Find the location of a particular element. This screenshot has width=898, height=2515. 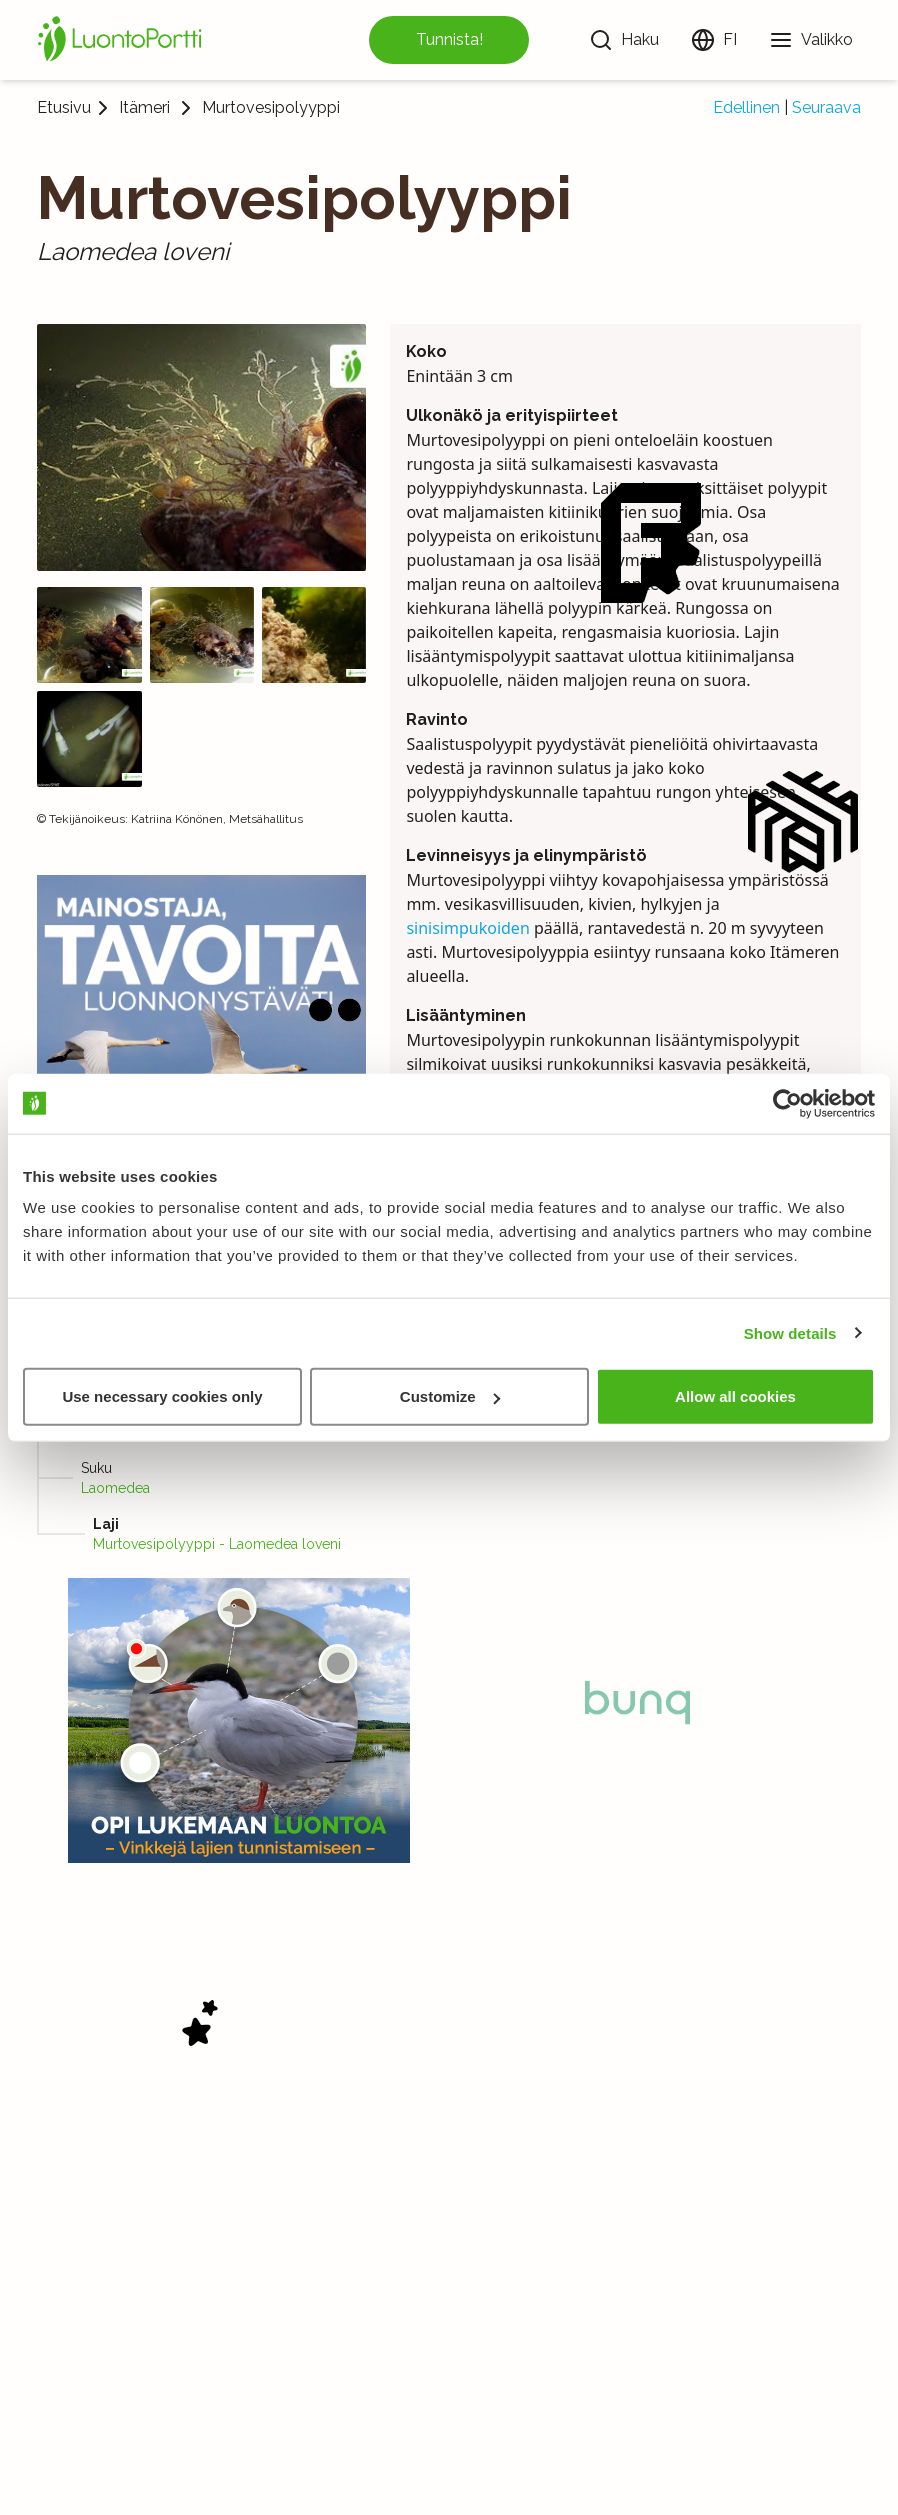

open FreeCAD application is located at coordinates (651, 543).